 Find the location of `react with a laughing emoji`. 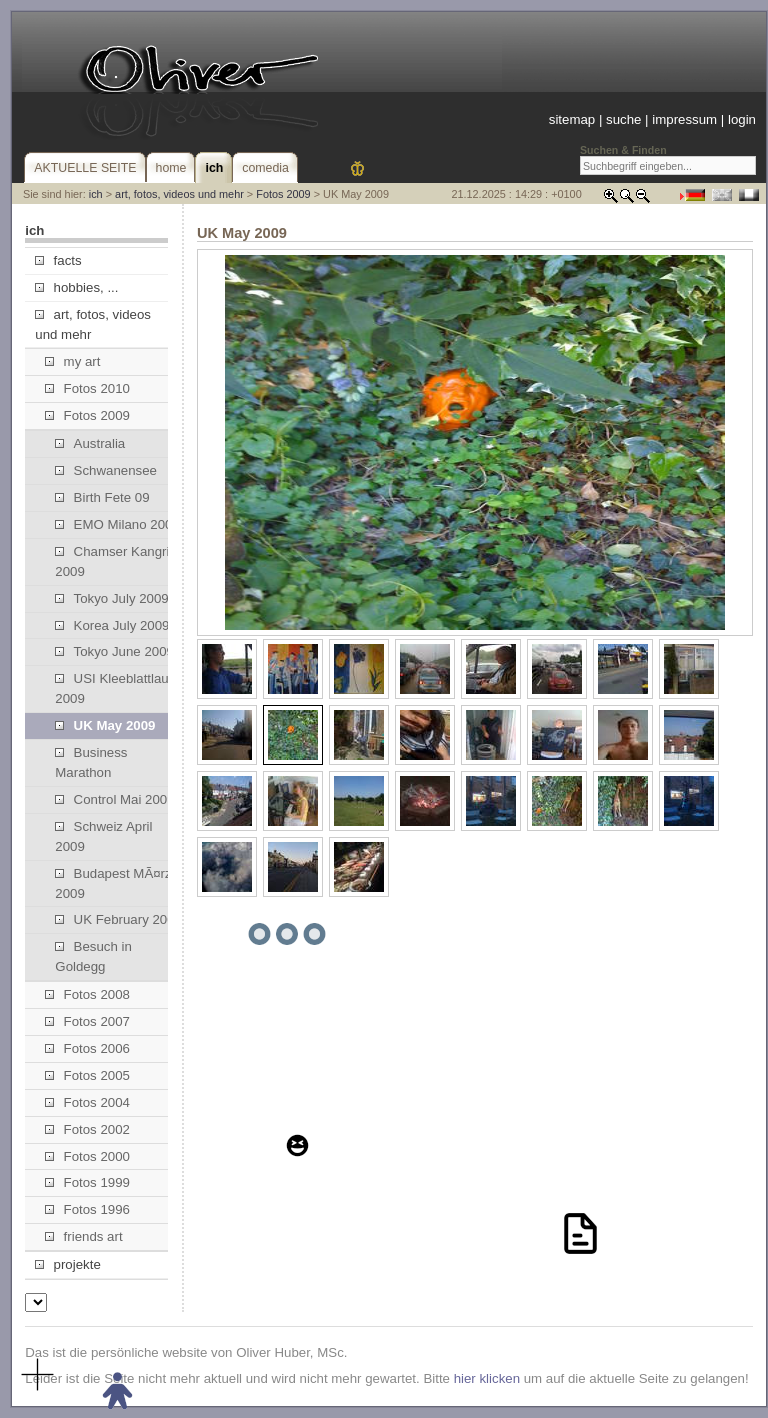

react with a laughing emoji is located at coordinates (297, 1145).